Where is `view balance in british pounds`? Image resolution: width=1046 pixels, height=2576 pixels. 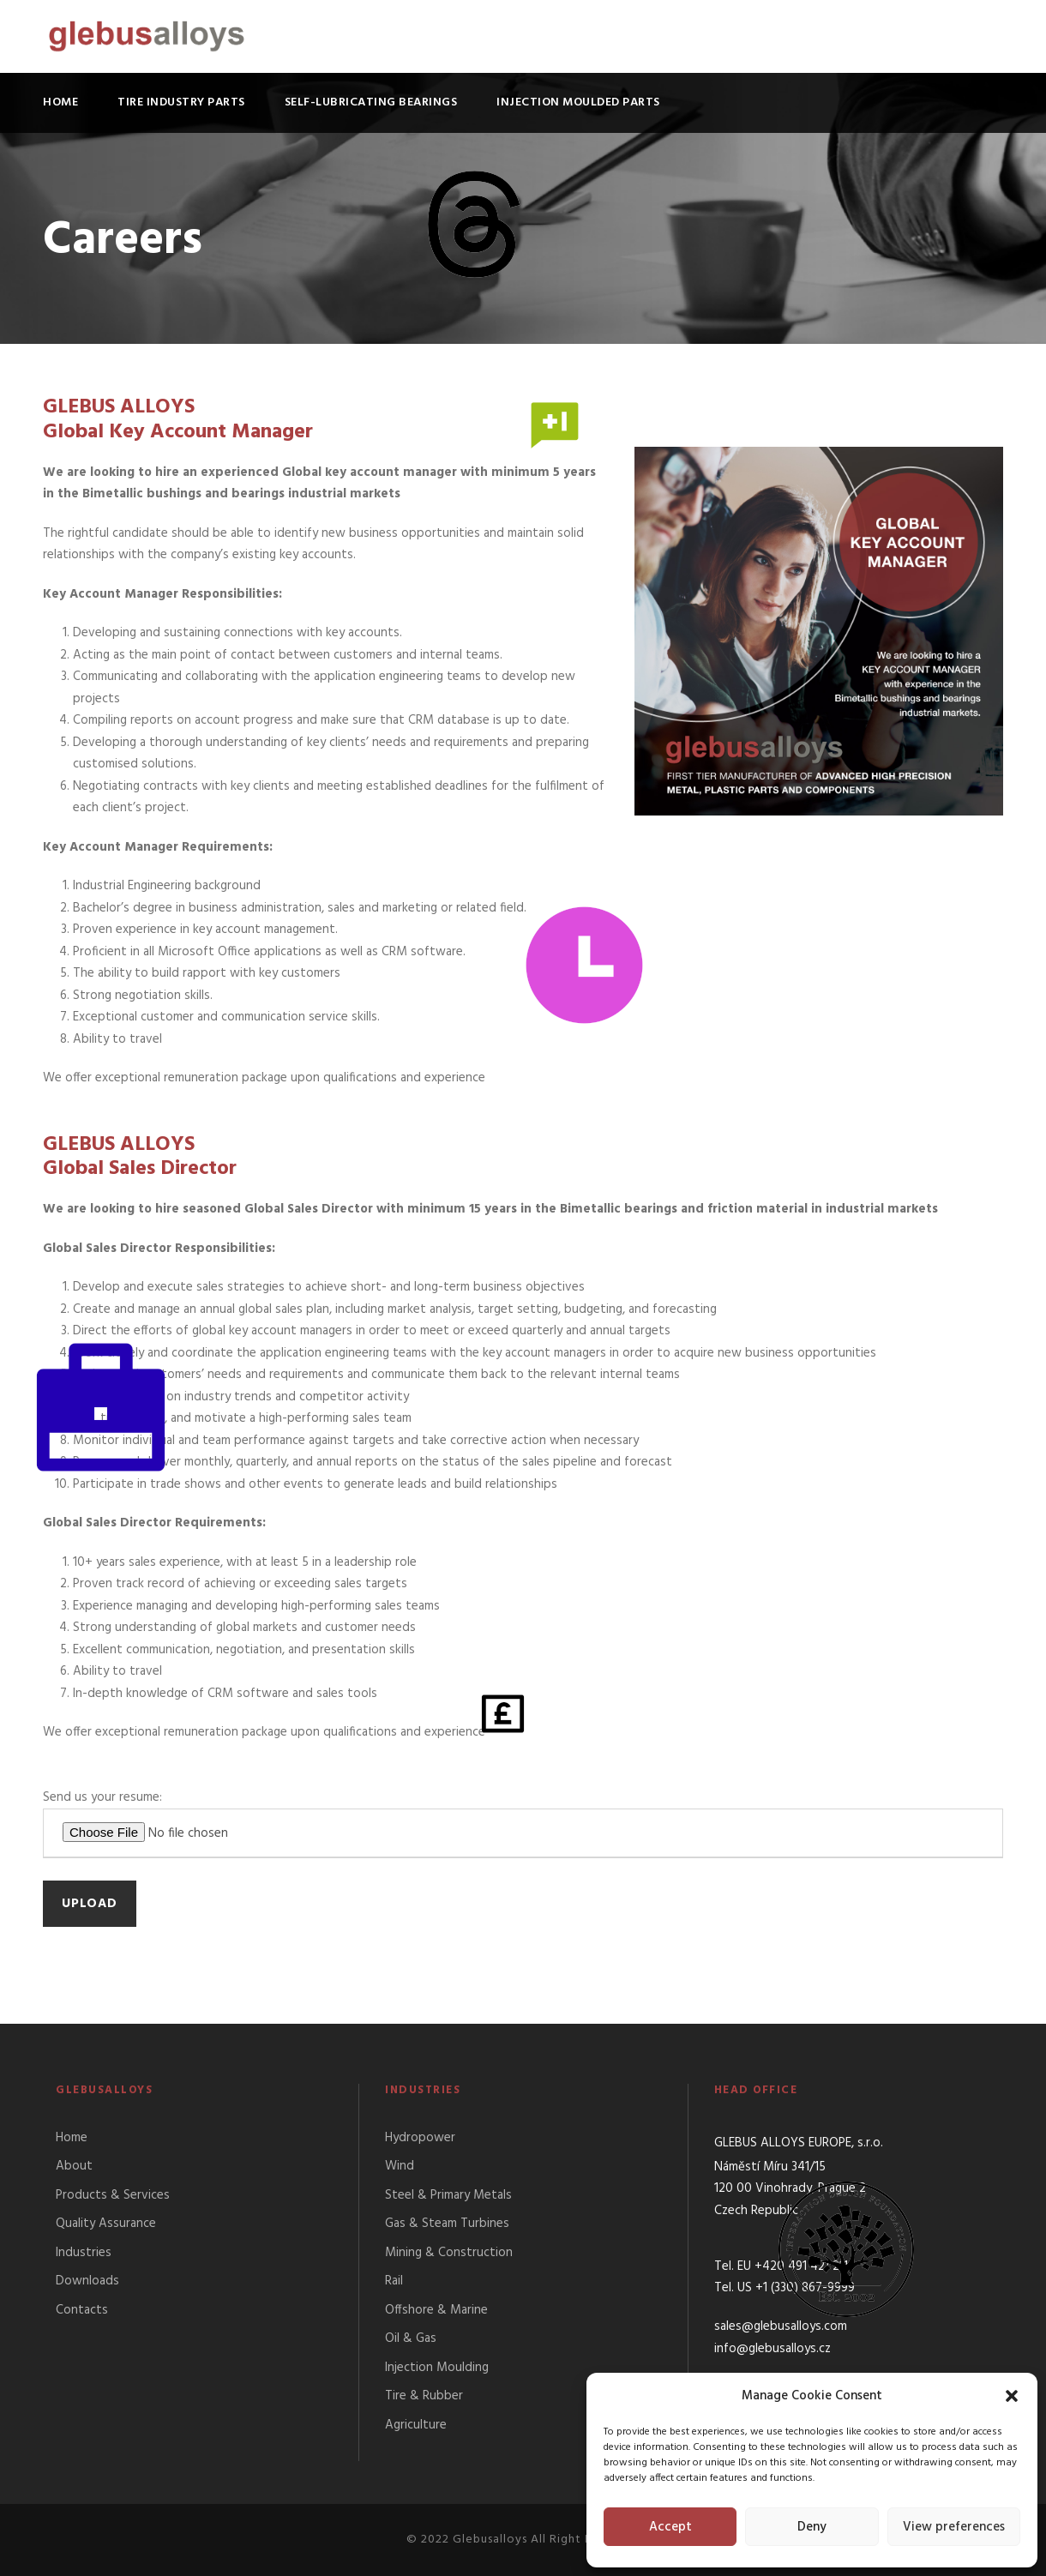 view balance in british pounds is located at coordinates (502, 1713).